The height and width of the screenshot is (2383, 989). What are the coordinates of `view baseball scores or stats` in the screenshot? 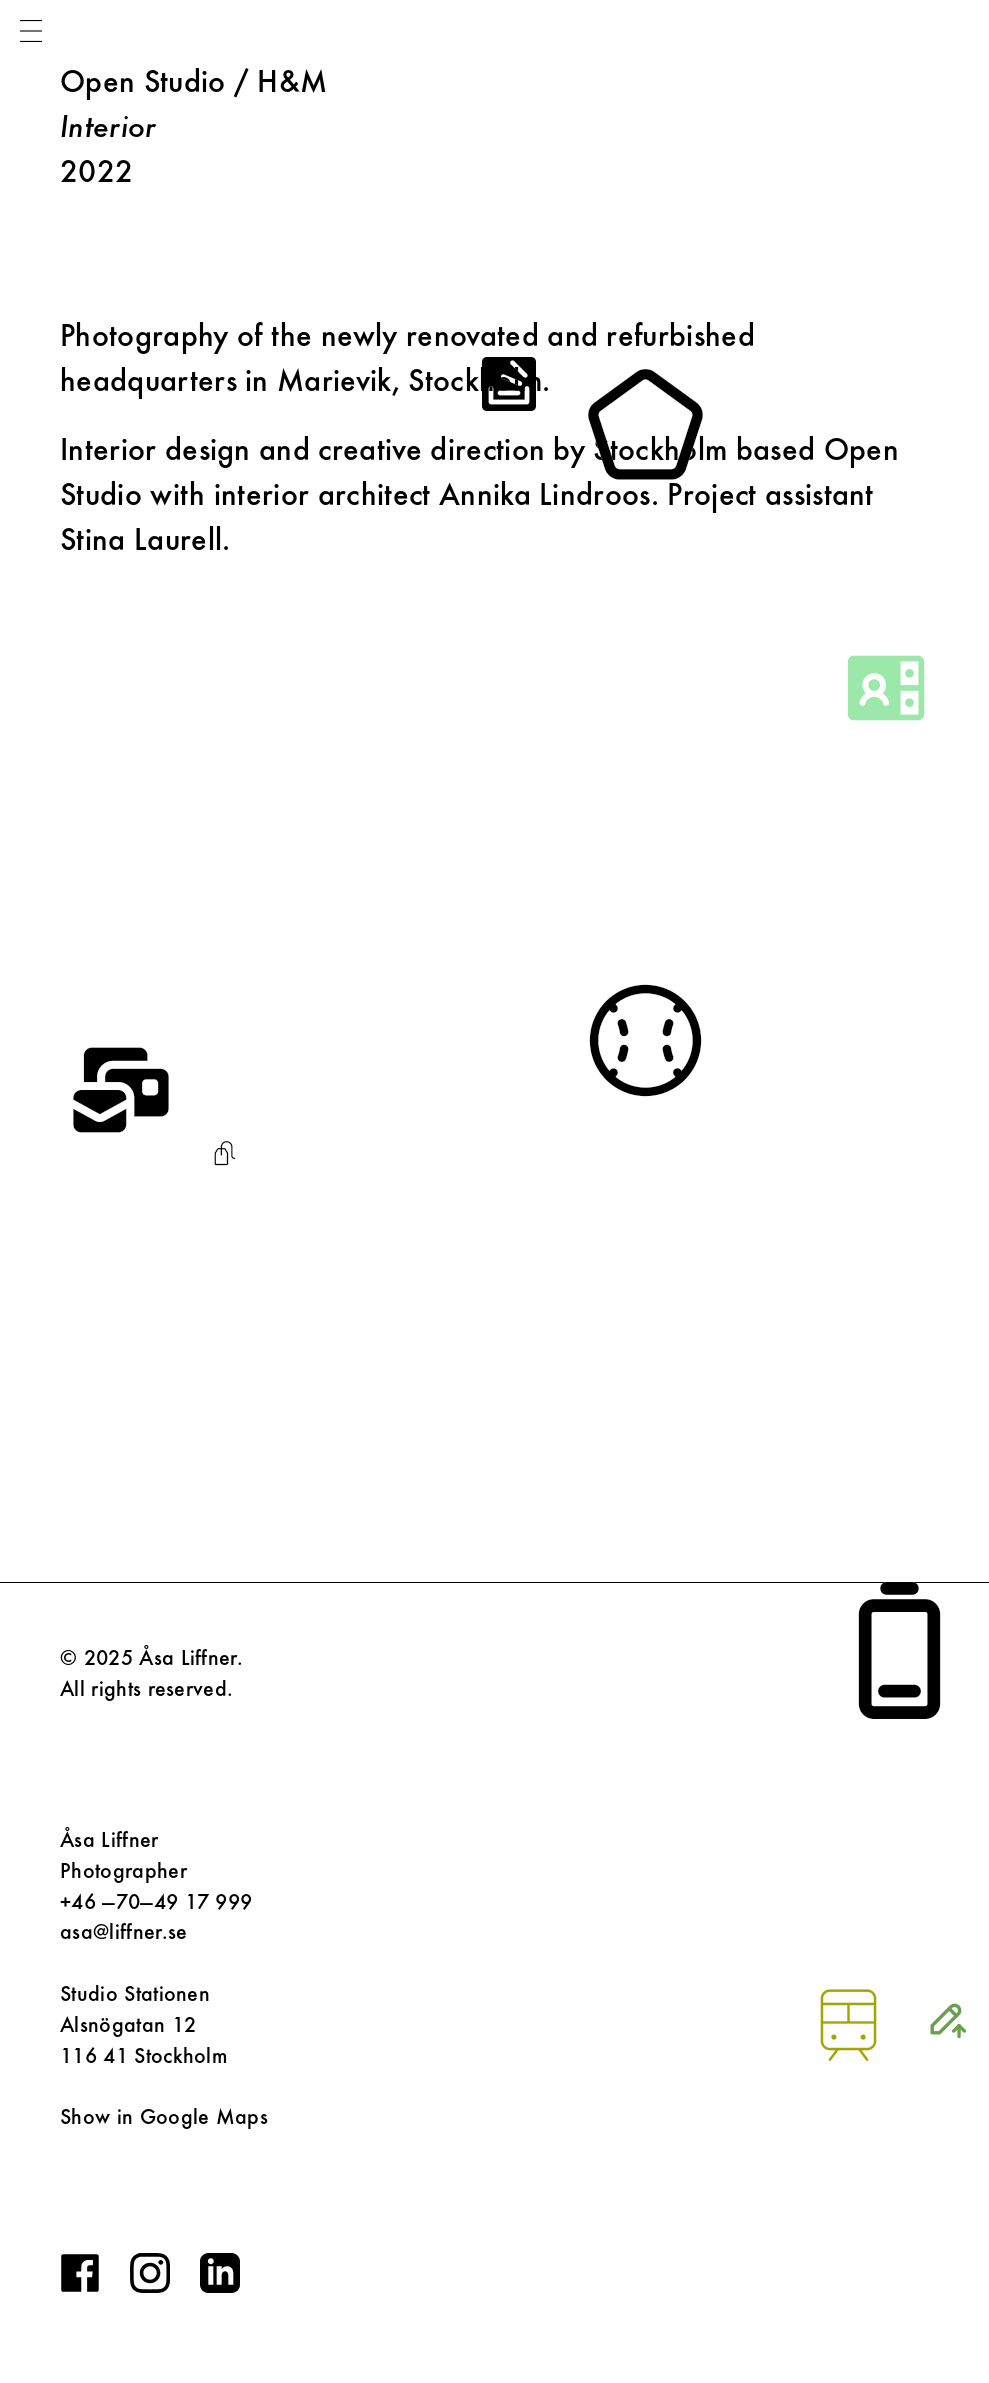 It's located at (645, 1040).